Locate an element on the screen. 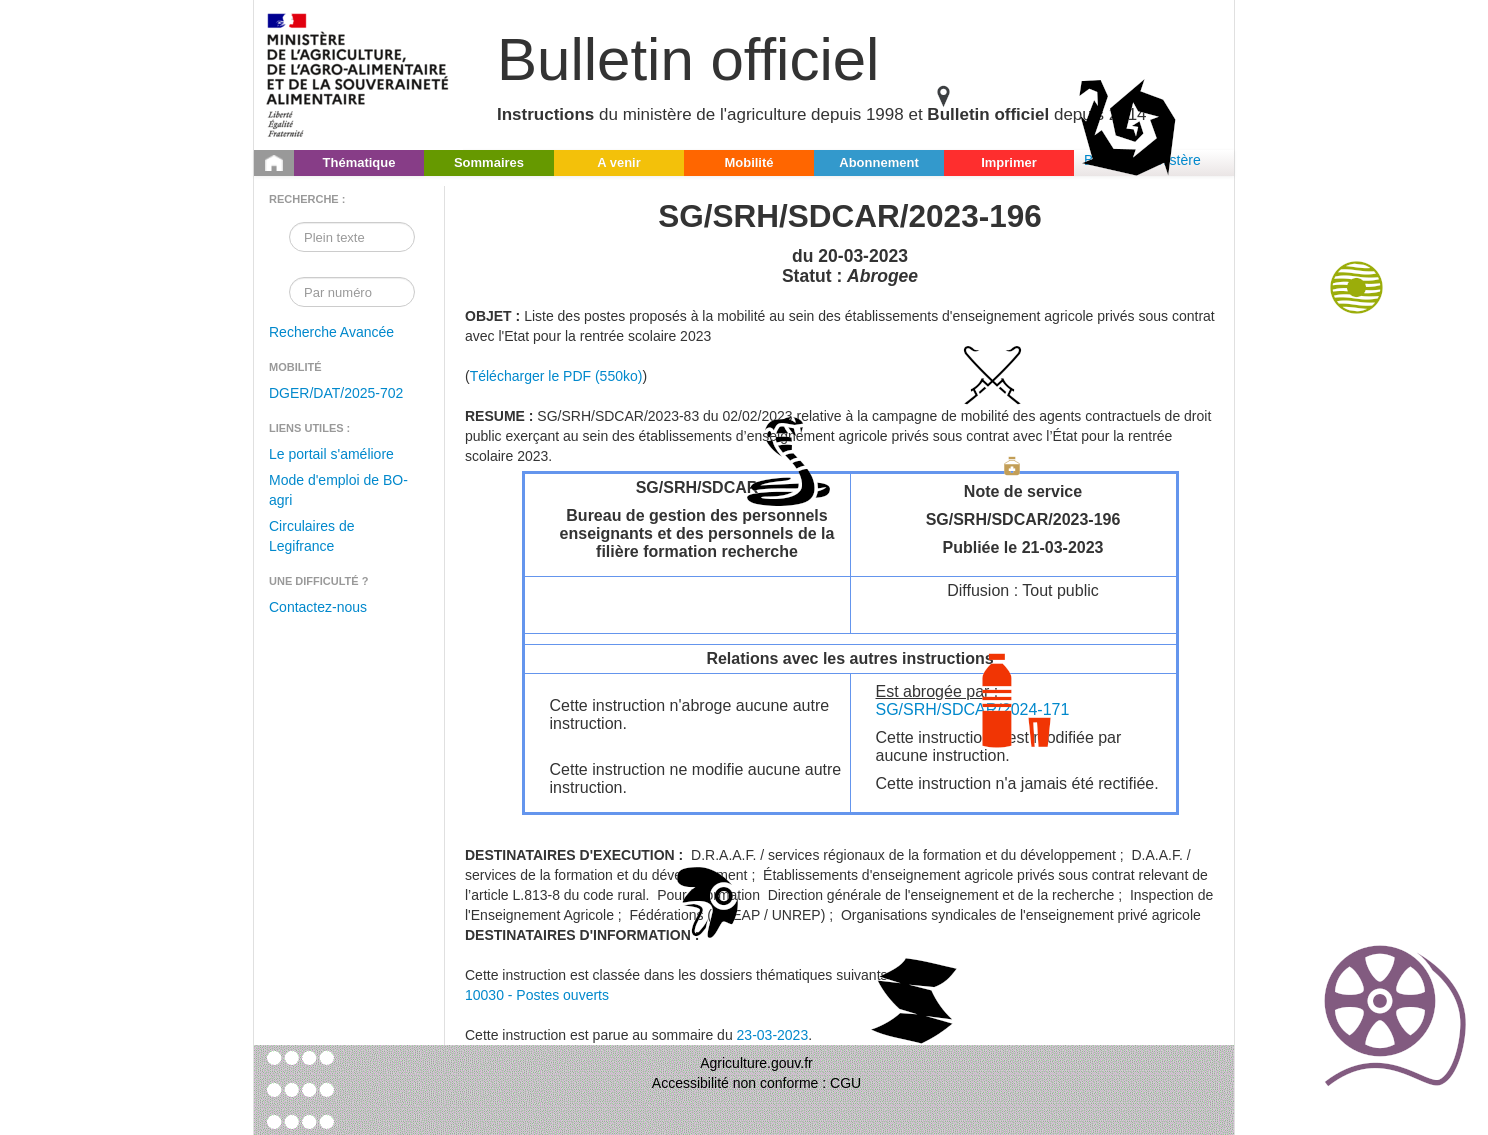 The width and height of the screenshot is (1488, 1135). represents a tentacle monster or creature ability in a game is located at coordinates (1128, 128).